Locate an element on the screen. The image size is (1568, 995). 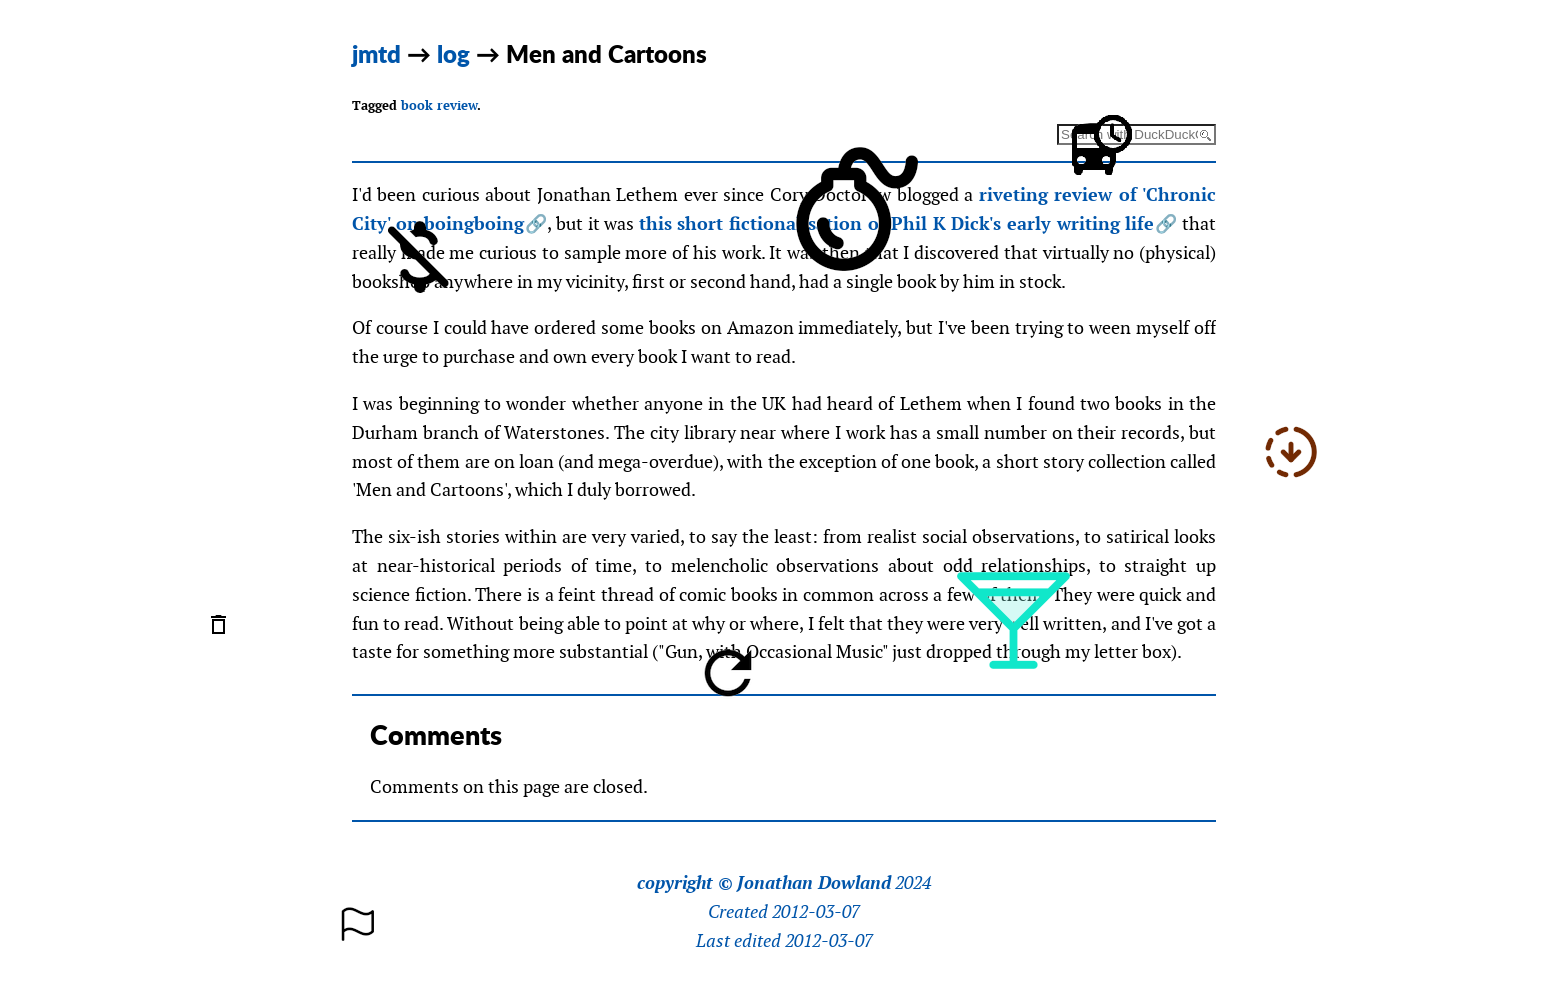
refresh or reload the current page is located at coordinates (728, 673).